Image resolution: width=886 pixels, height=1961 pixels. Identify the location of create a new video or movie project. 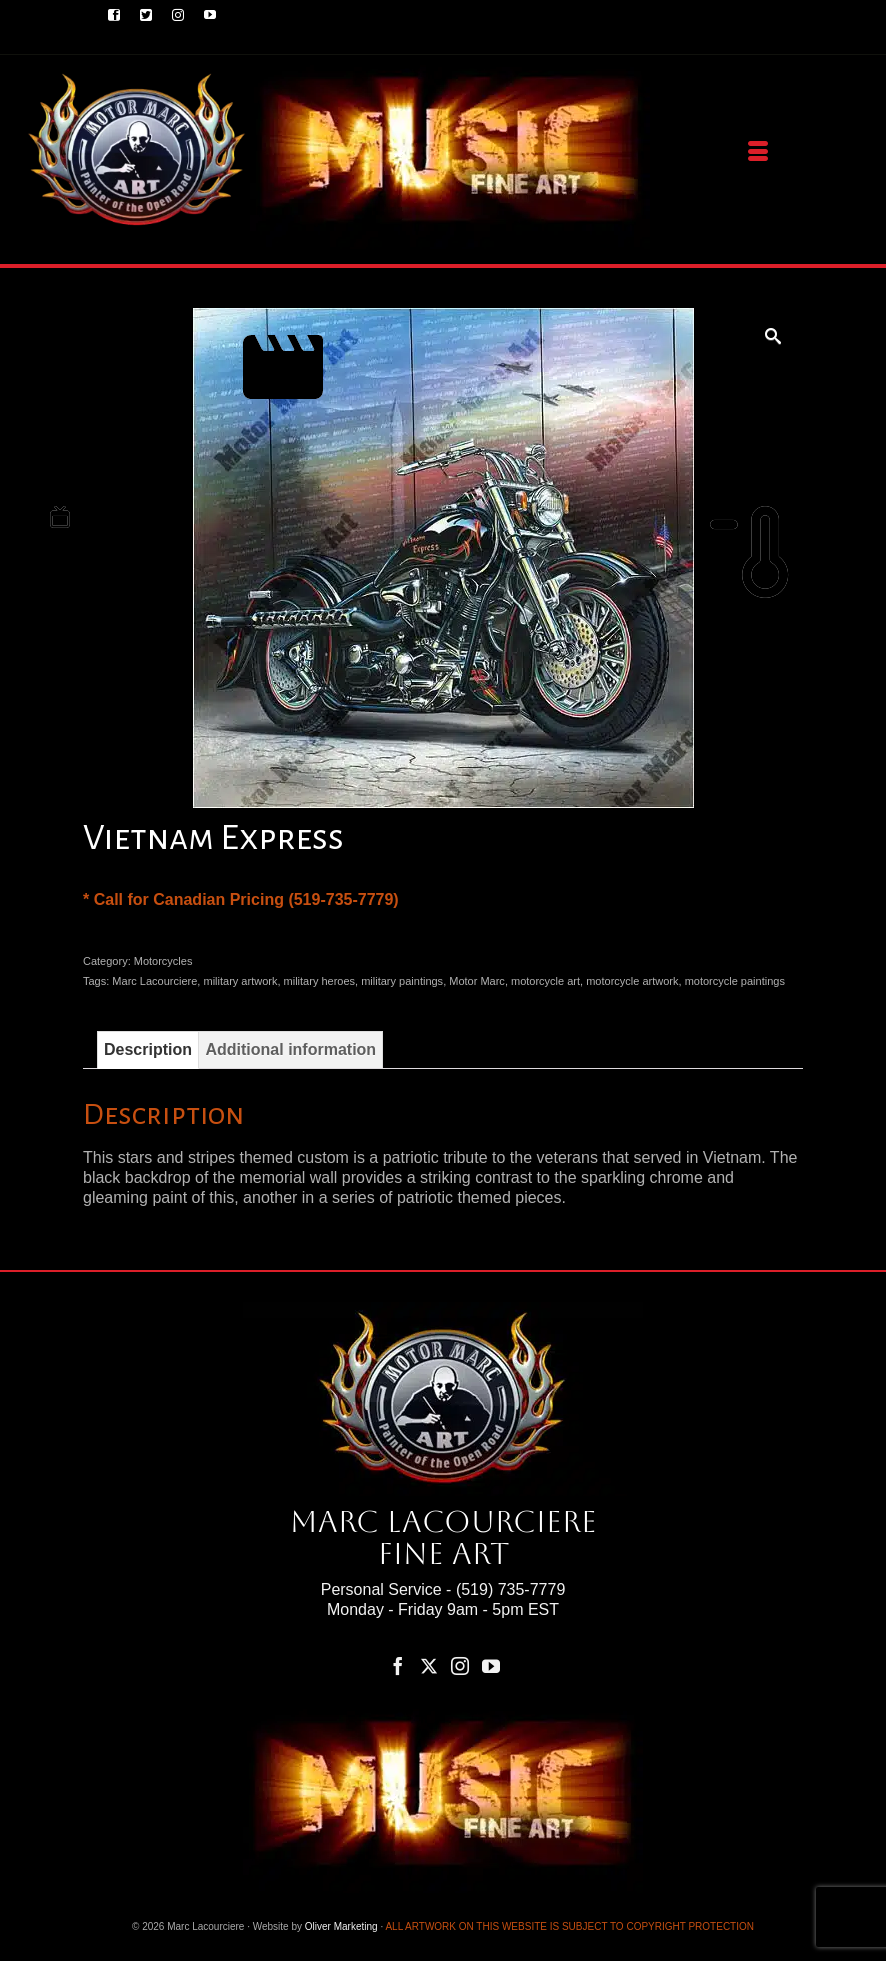
(283, 367).